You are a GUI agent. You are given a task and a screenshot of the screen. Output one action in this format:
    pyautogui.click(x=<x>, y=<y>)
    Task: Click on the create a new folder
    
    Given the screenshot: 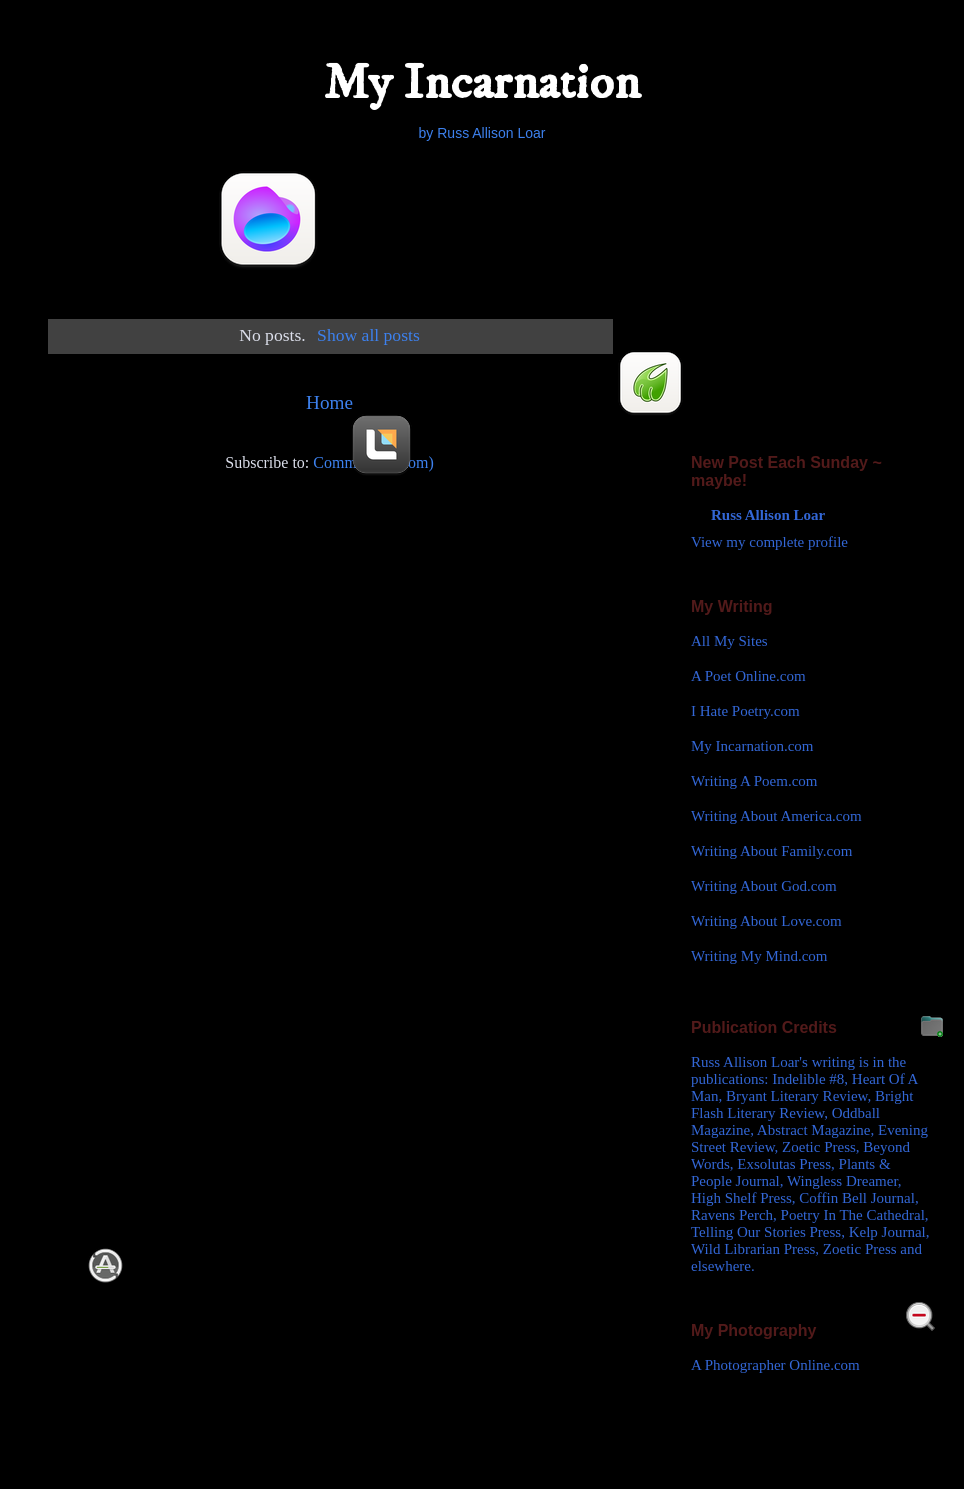 What is the action you would take?
    pyautogui.click(x=932, y=1026)
    